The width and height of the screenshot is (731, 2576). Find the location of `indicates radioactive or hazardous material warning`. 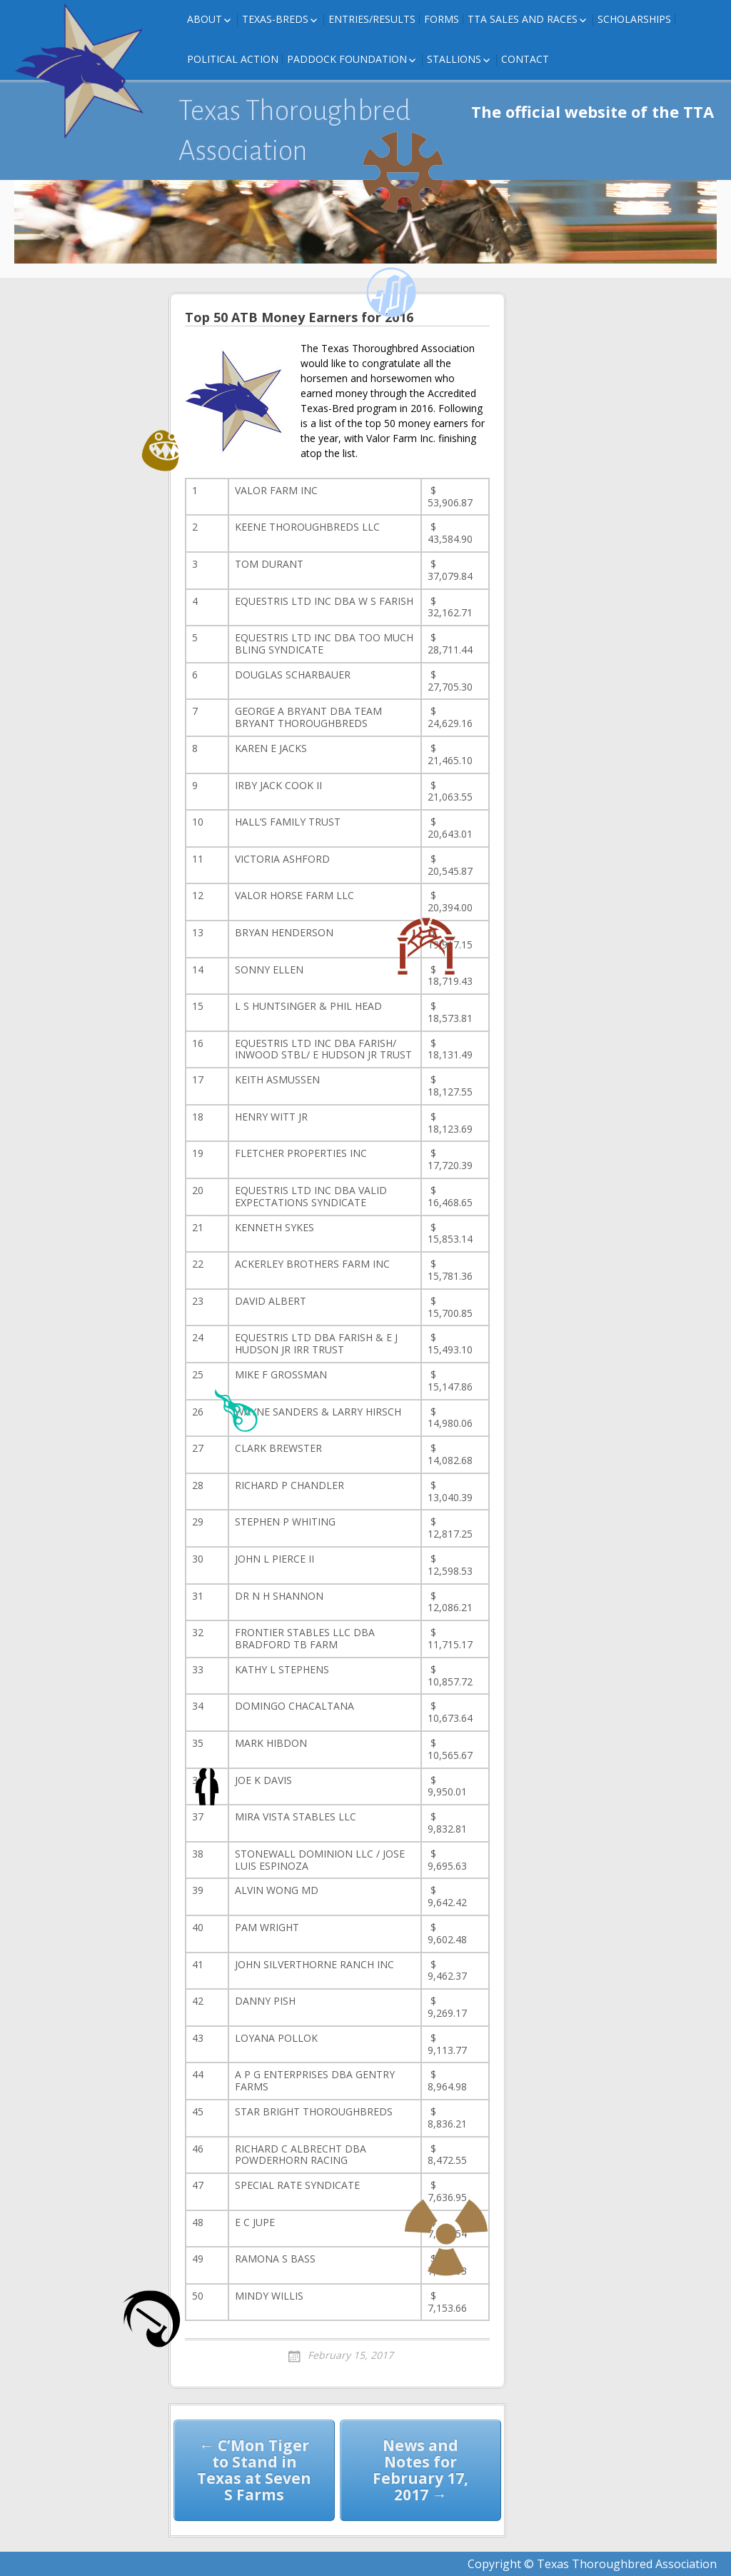

indicates radioactive or hazardous material warning is located at coordinates (446, 2237).